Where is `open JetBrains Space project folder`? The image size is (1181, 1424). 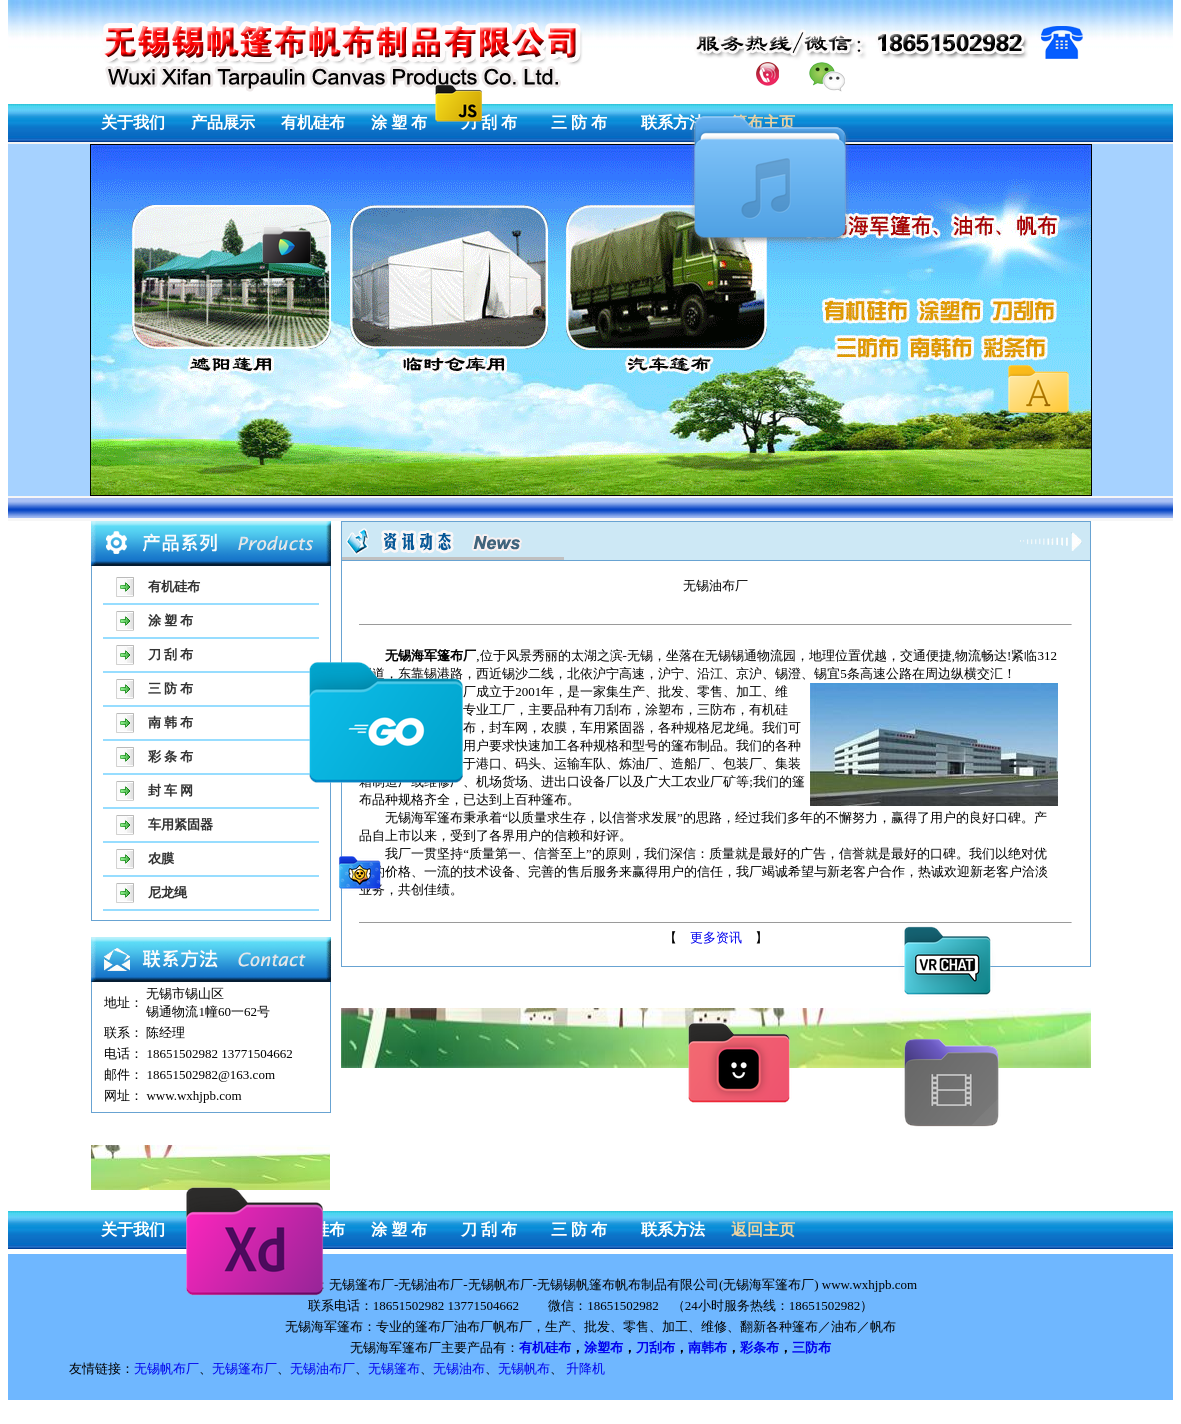
open JetBrains Space project folder is located at coordinates (286, 245).